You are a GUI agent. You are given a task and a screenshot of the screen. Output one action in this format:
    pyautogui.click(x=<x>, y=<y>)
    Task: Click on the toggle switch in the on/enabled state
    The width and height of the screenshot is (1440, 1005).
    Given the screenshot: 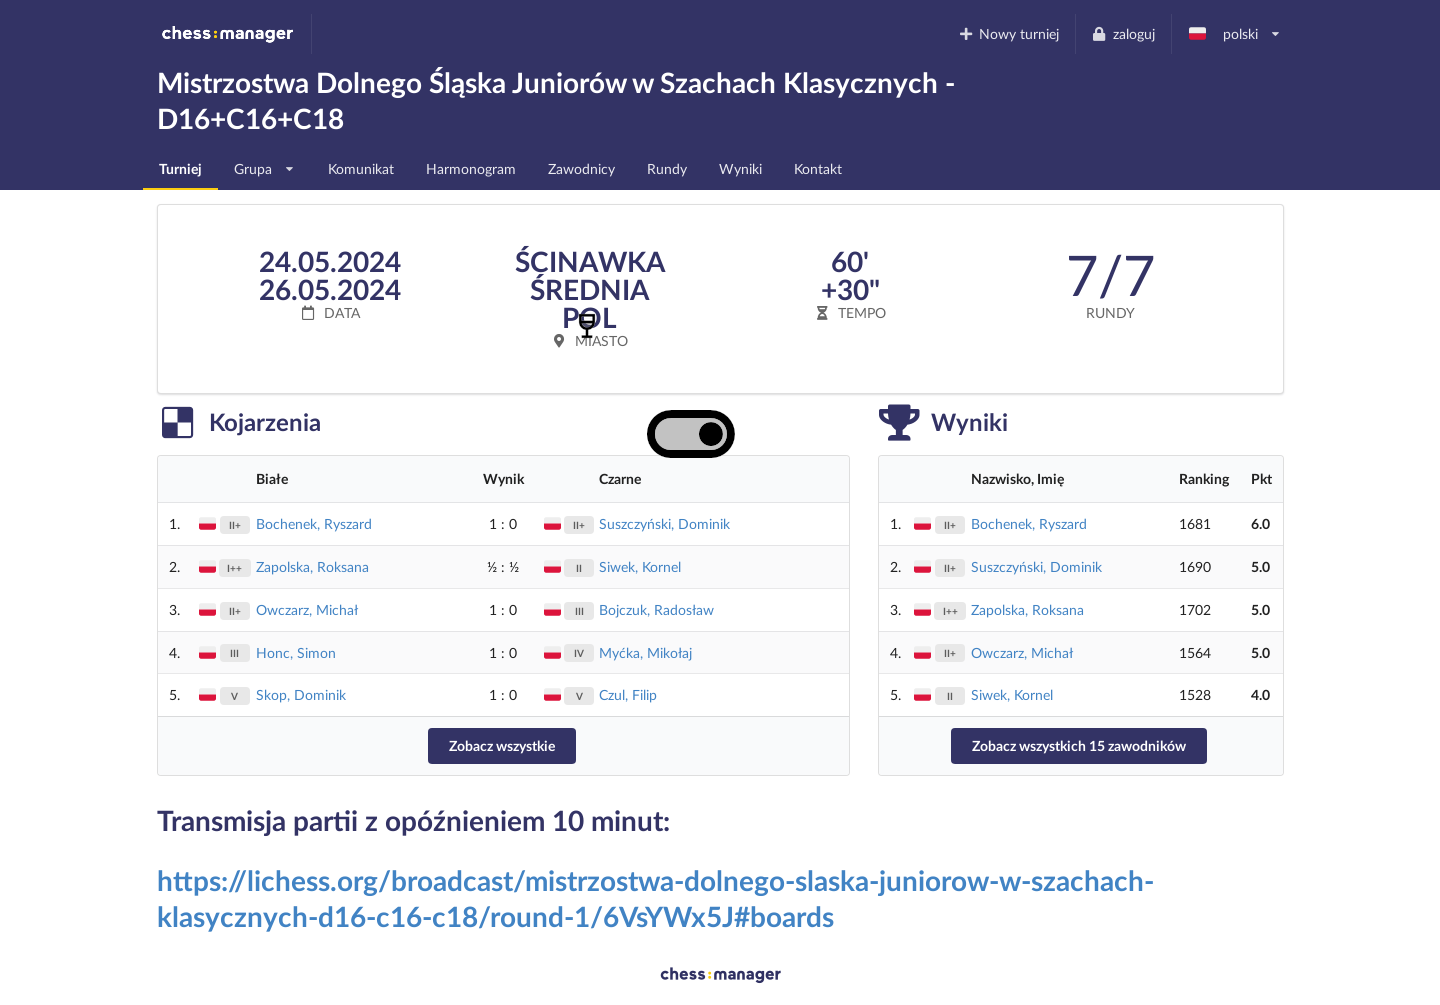 What is the action you would take?
    pyautogui.click(x=691, y=434)
    